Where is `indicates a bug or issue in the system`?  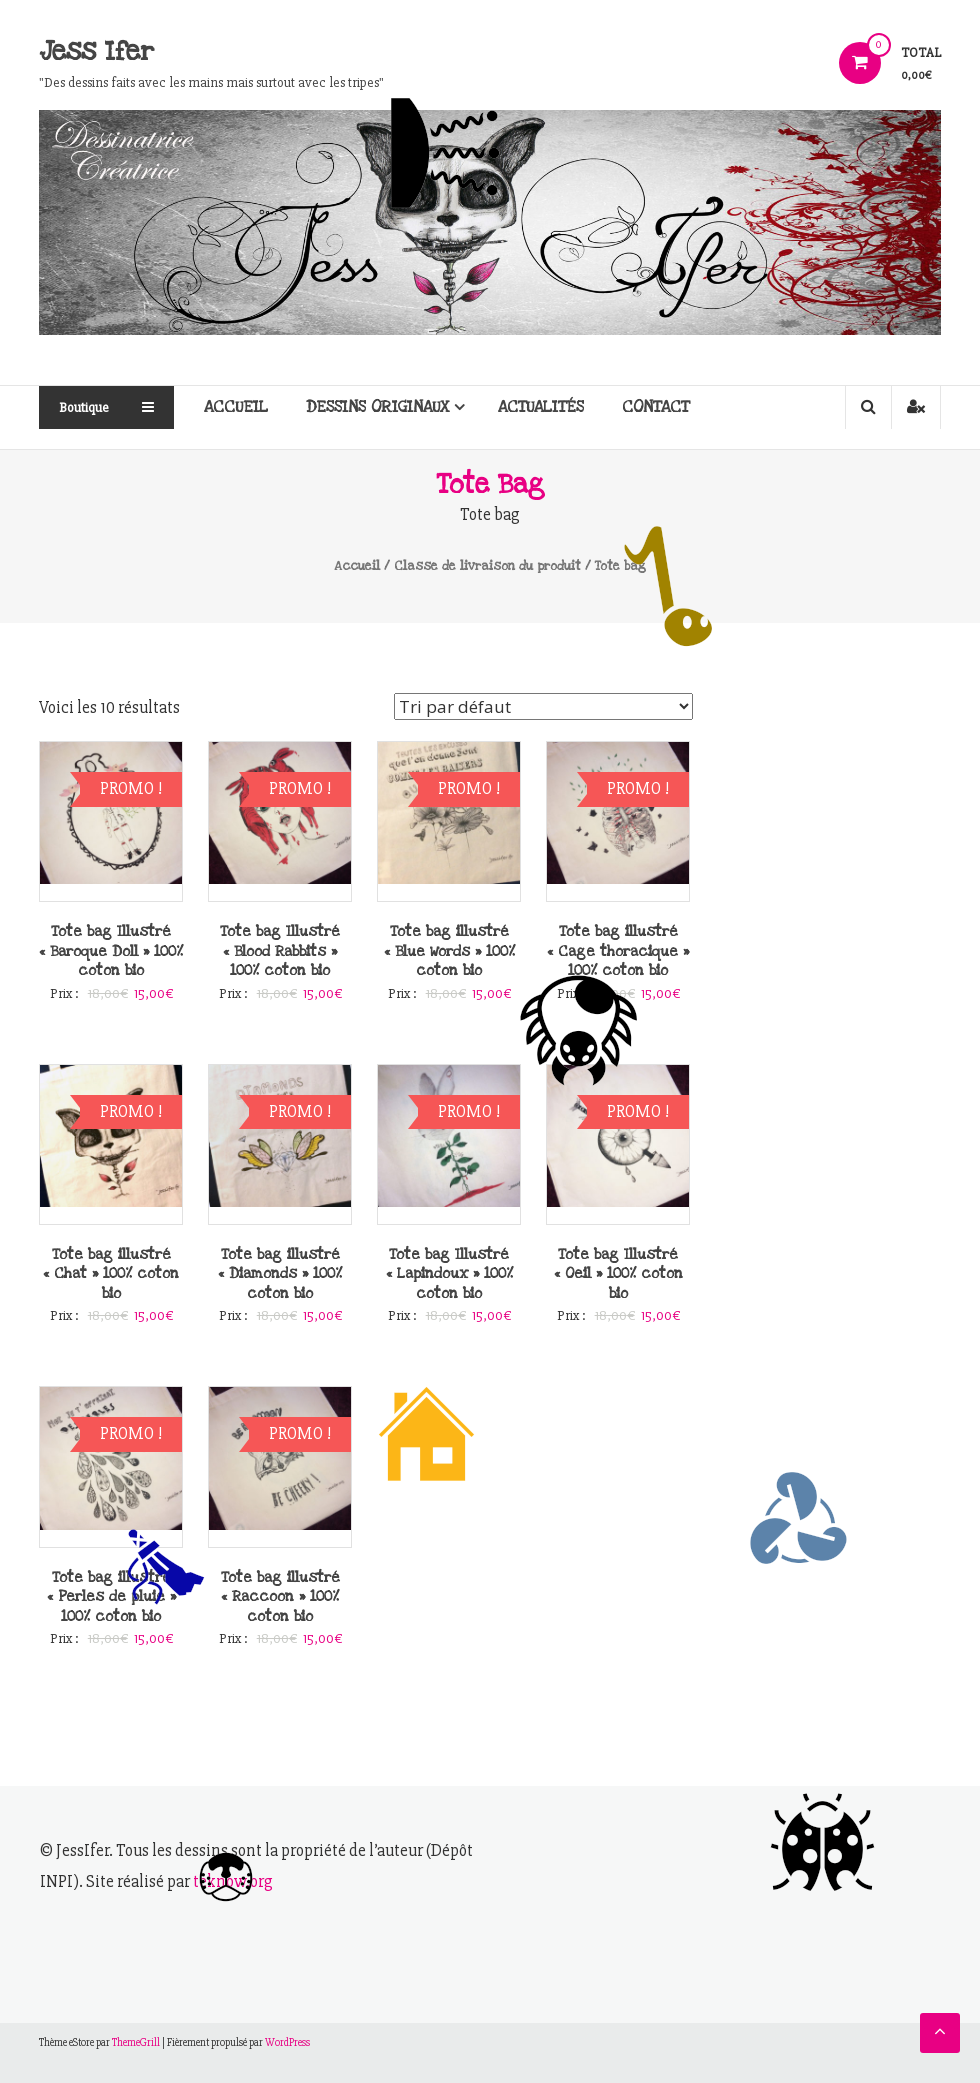 indicates a bug or issue in the system is located at coordinates (822, 1845).